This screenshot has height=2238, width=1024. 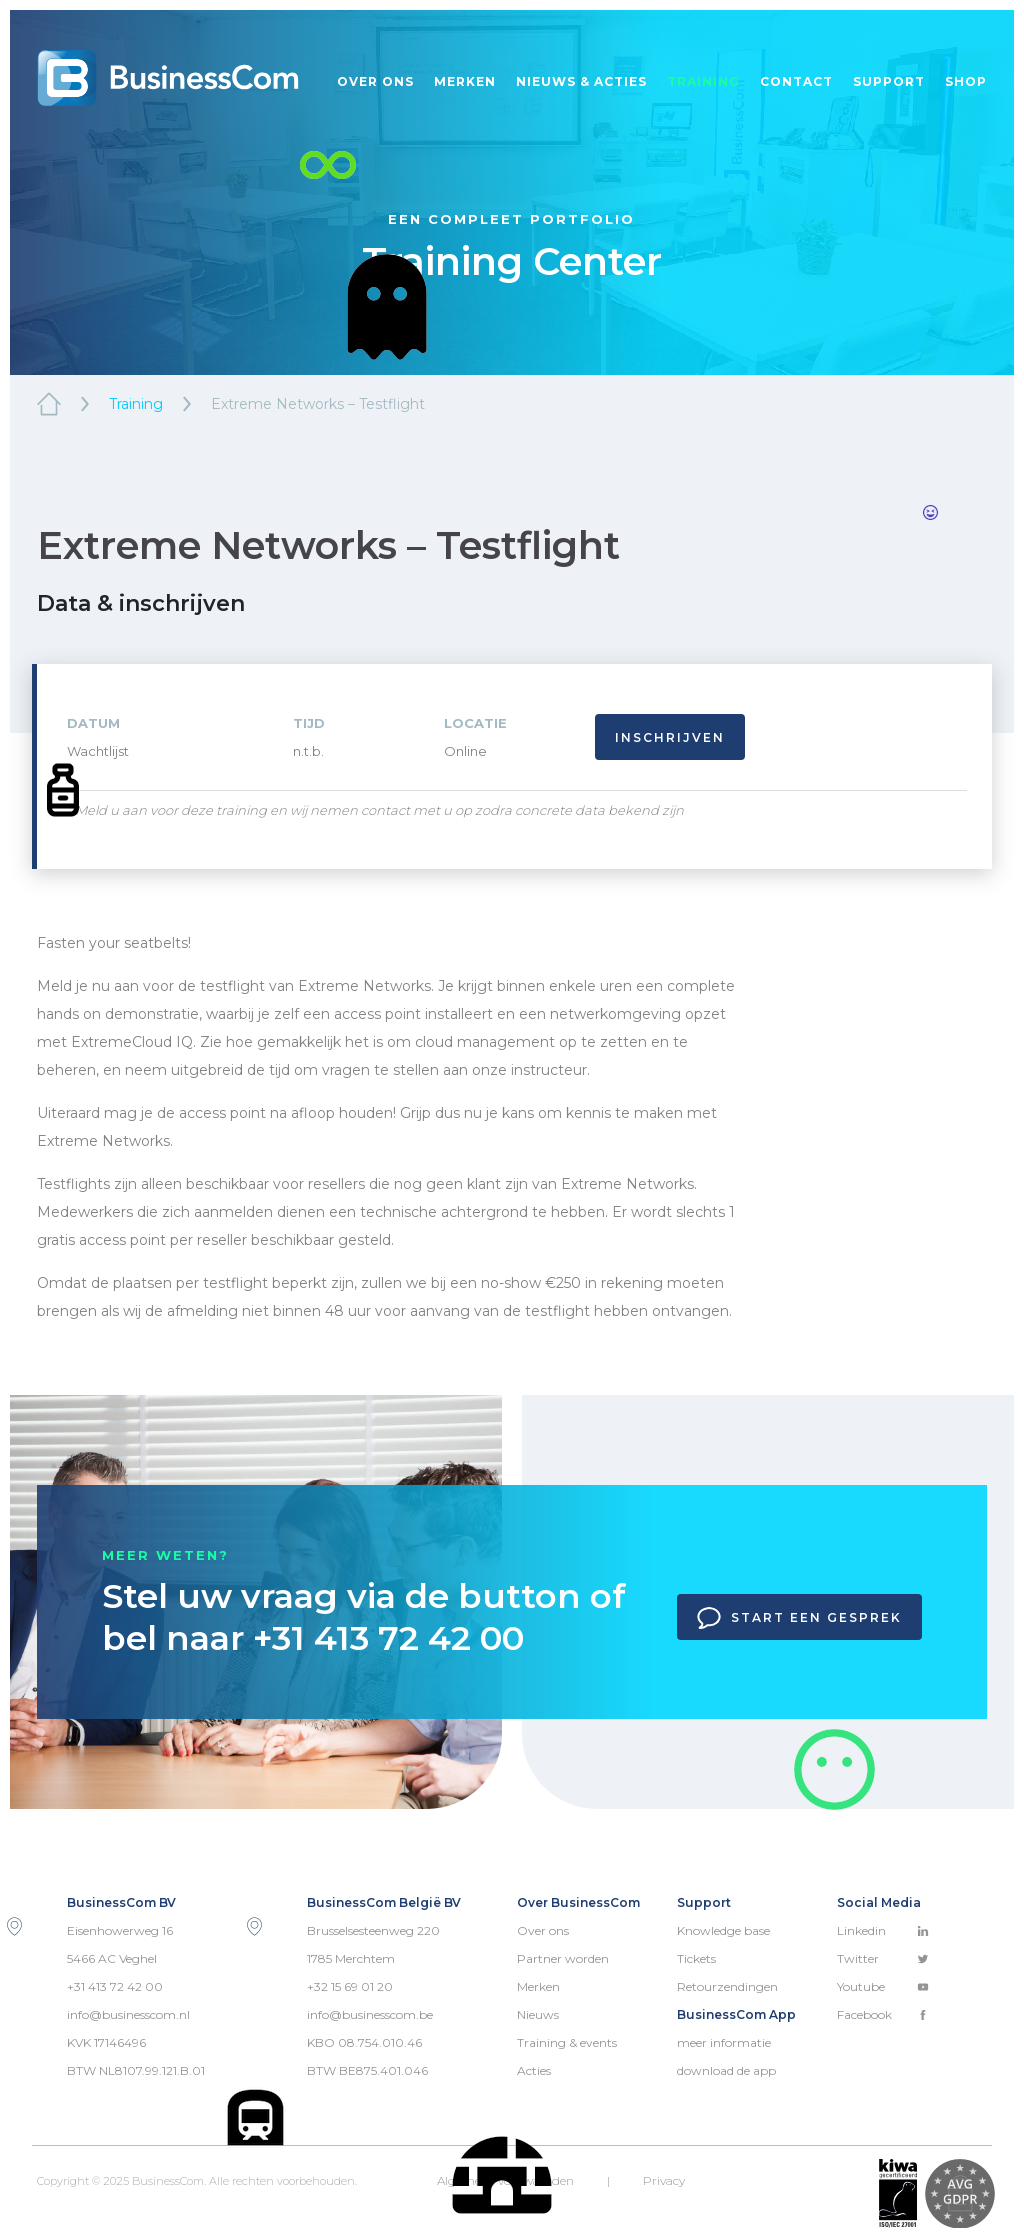 What do you see at coordinates (502, 2175) in the screenshot?
I see `indicates cold weather or winter conditions` at bounding box center [502, 2175].